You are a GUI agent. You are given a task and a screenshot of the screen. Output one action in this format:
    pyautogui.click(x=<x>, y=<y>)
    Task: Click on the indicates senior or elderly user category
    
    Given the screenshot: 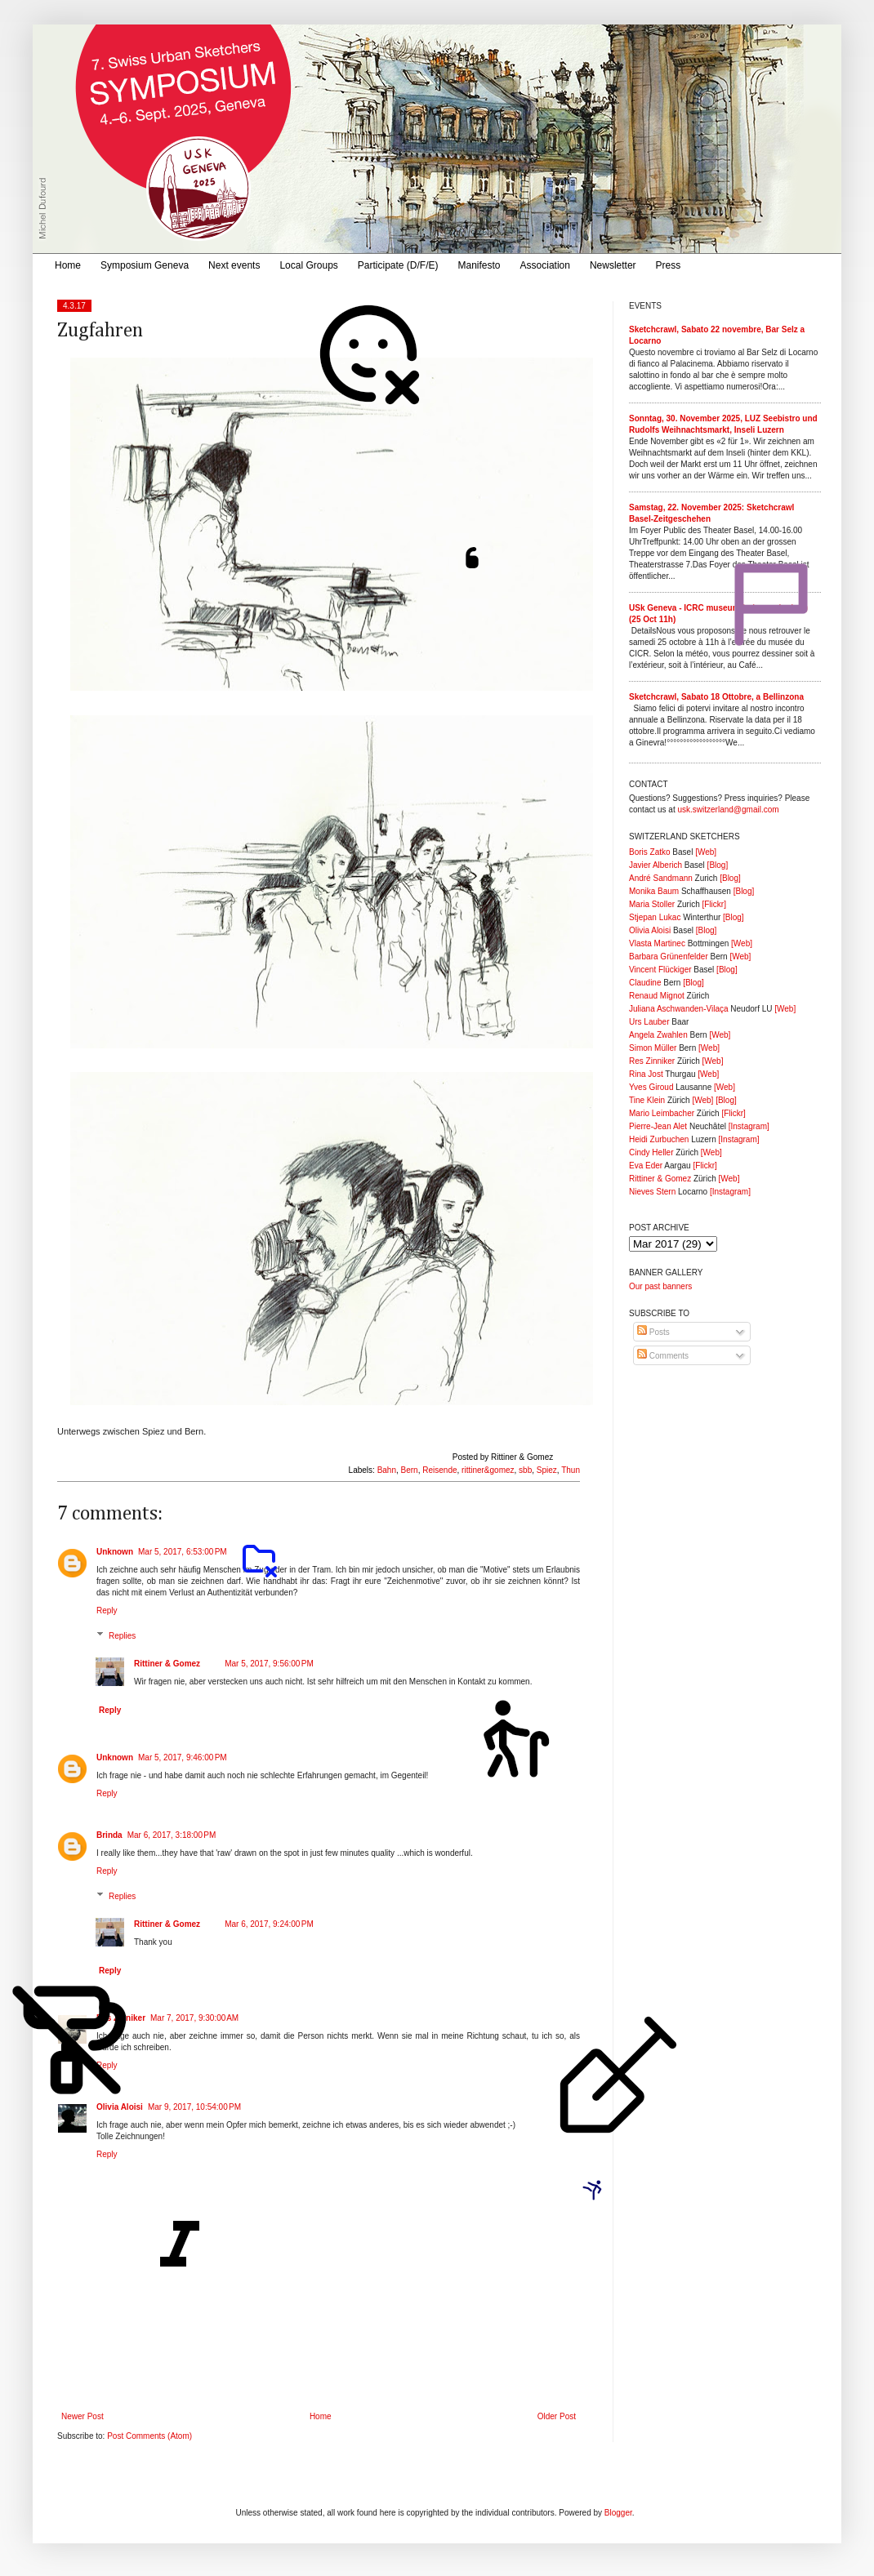 What is the action you would take?
    pyautogui.click(x=518, y=1738)
    